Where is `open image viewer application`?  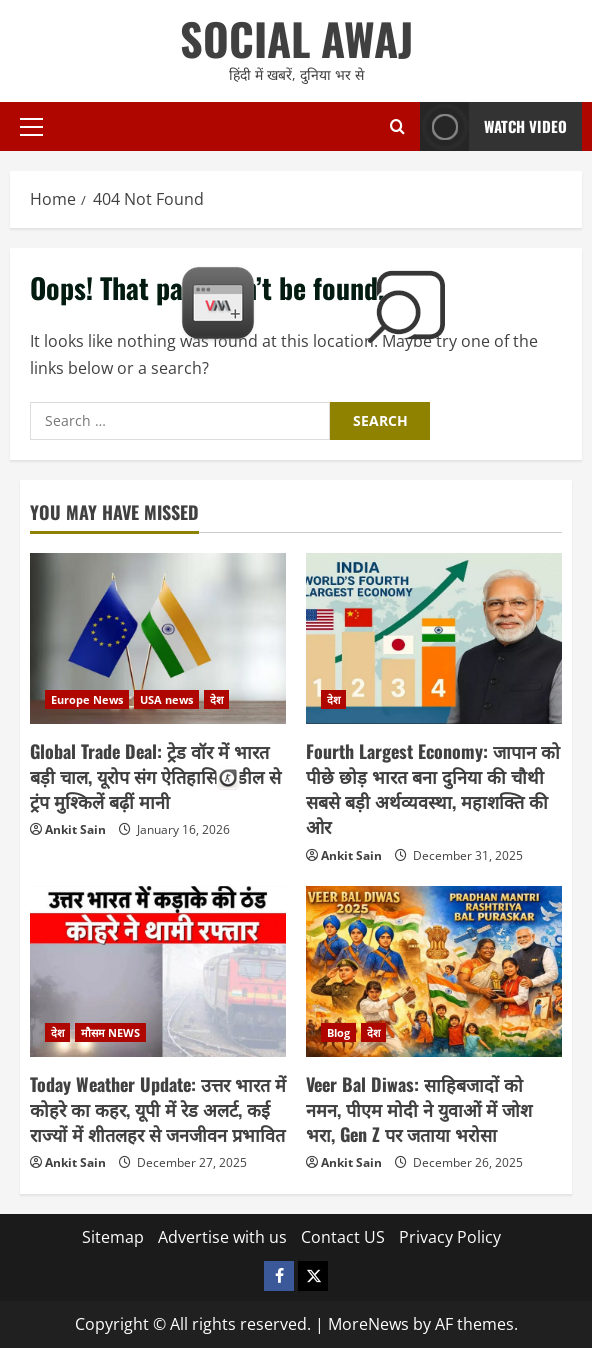
open image viewer application is located at coordinates (406, 305).